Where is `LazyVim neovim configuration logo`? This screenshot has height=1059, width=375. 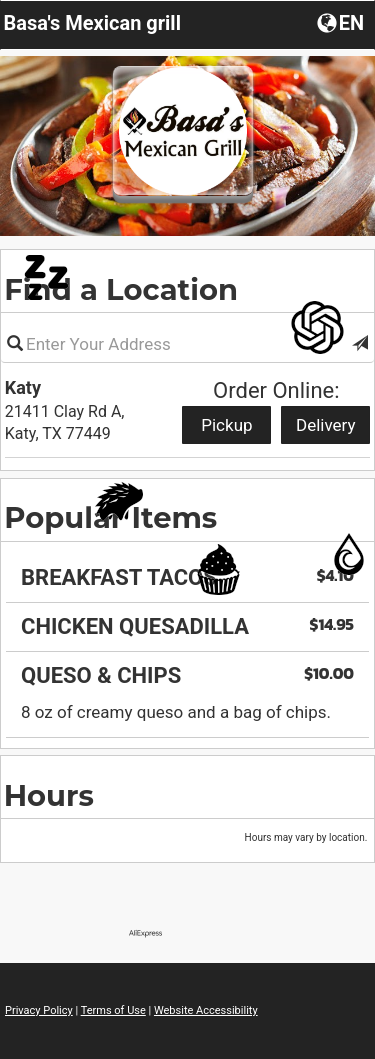 LazyVim neovim configuration logo is located at coordinates (46, 277).